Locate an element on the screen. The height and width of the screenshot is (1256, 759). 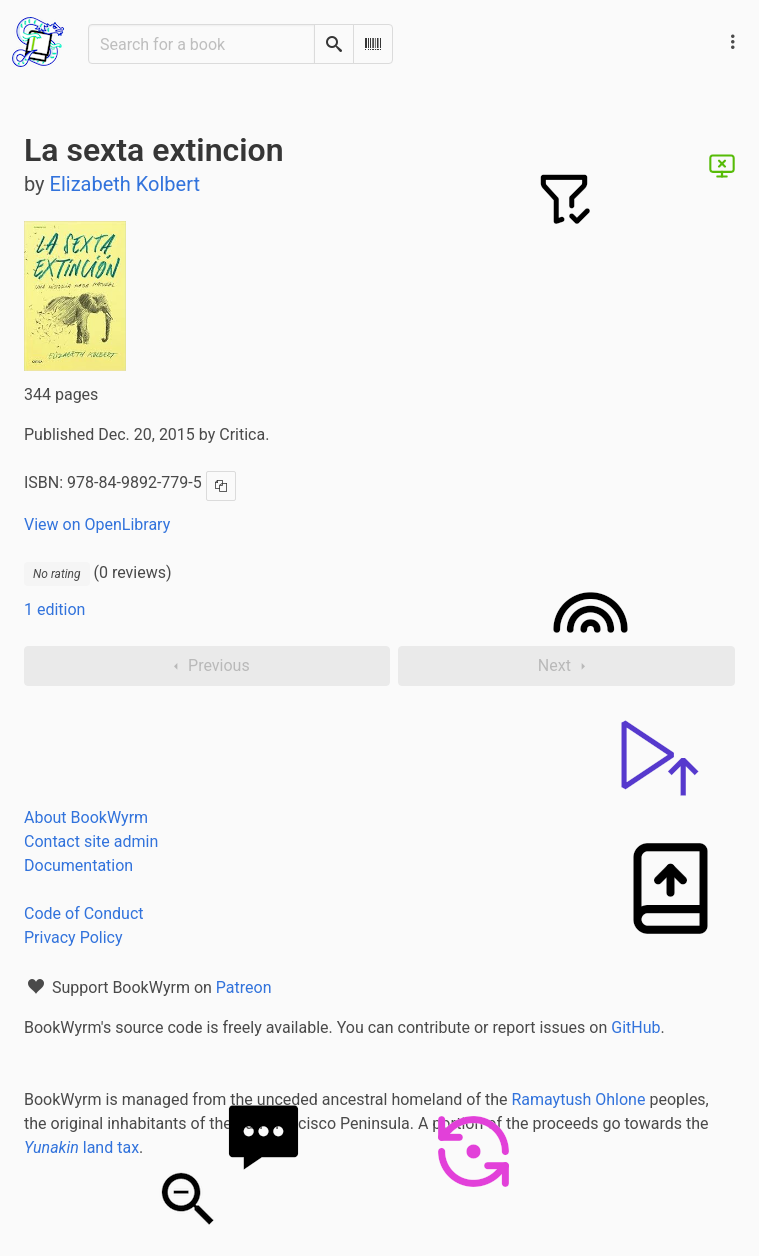
open chat or messaging is located at coordinates (263, 1137).